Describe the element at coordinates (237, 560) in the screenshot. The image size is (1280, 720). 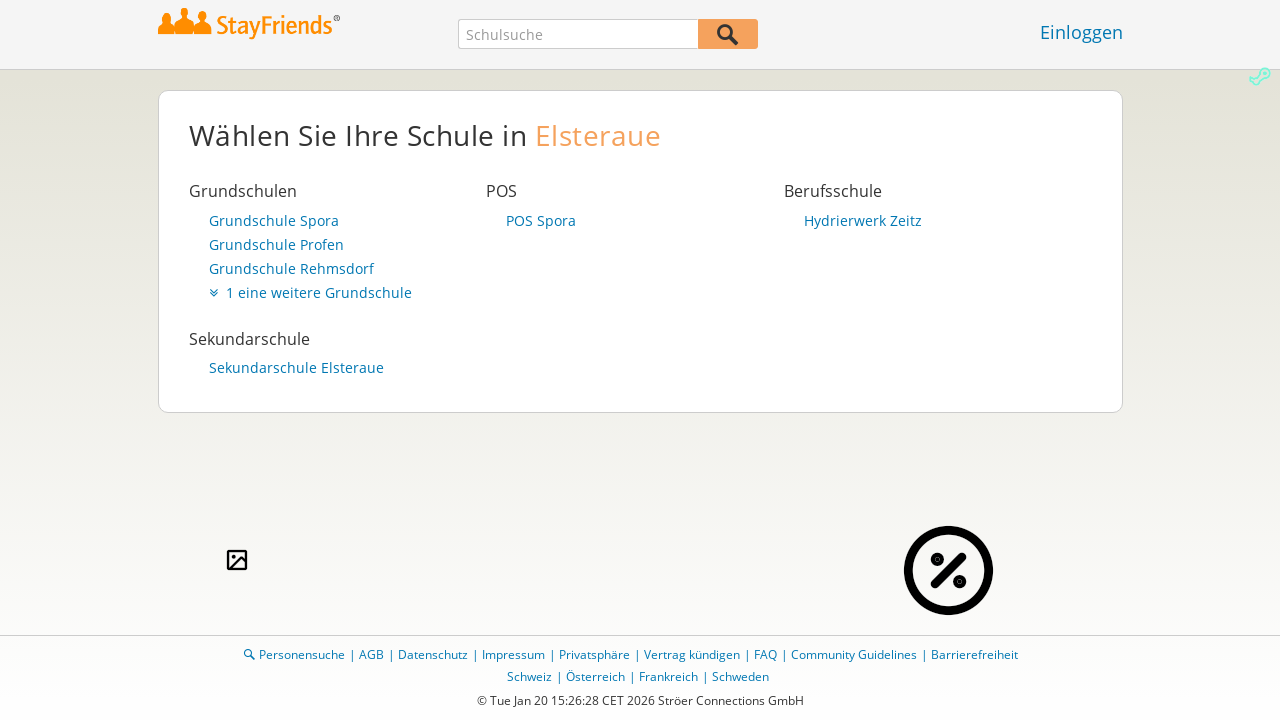
I see `view or browse images` at that location.